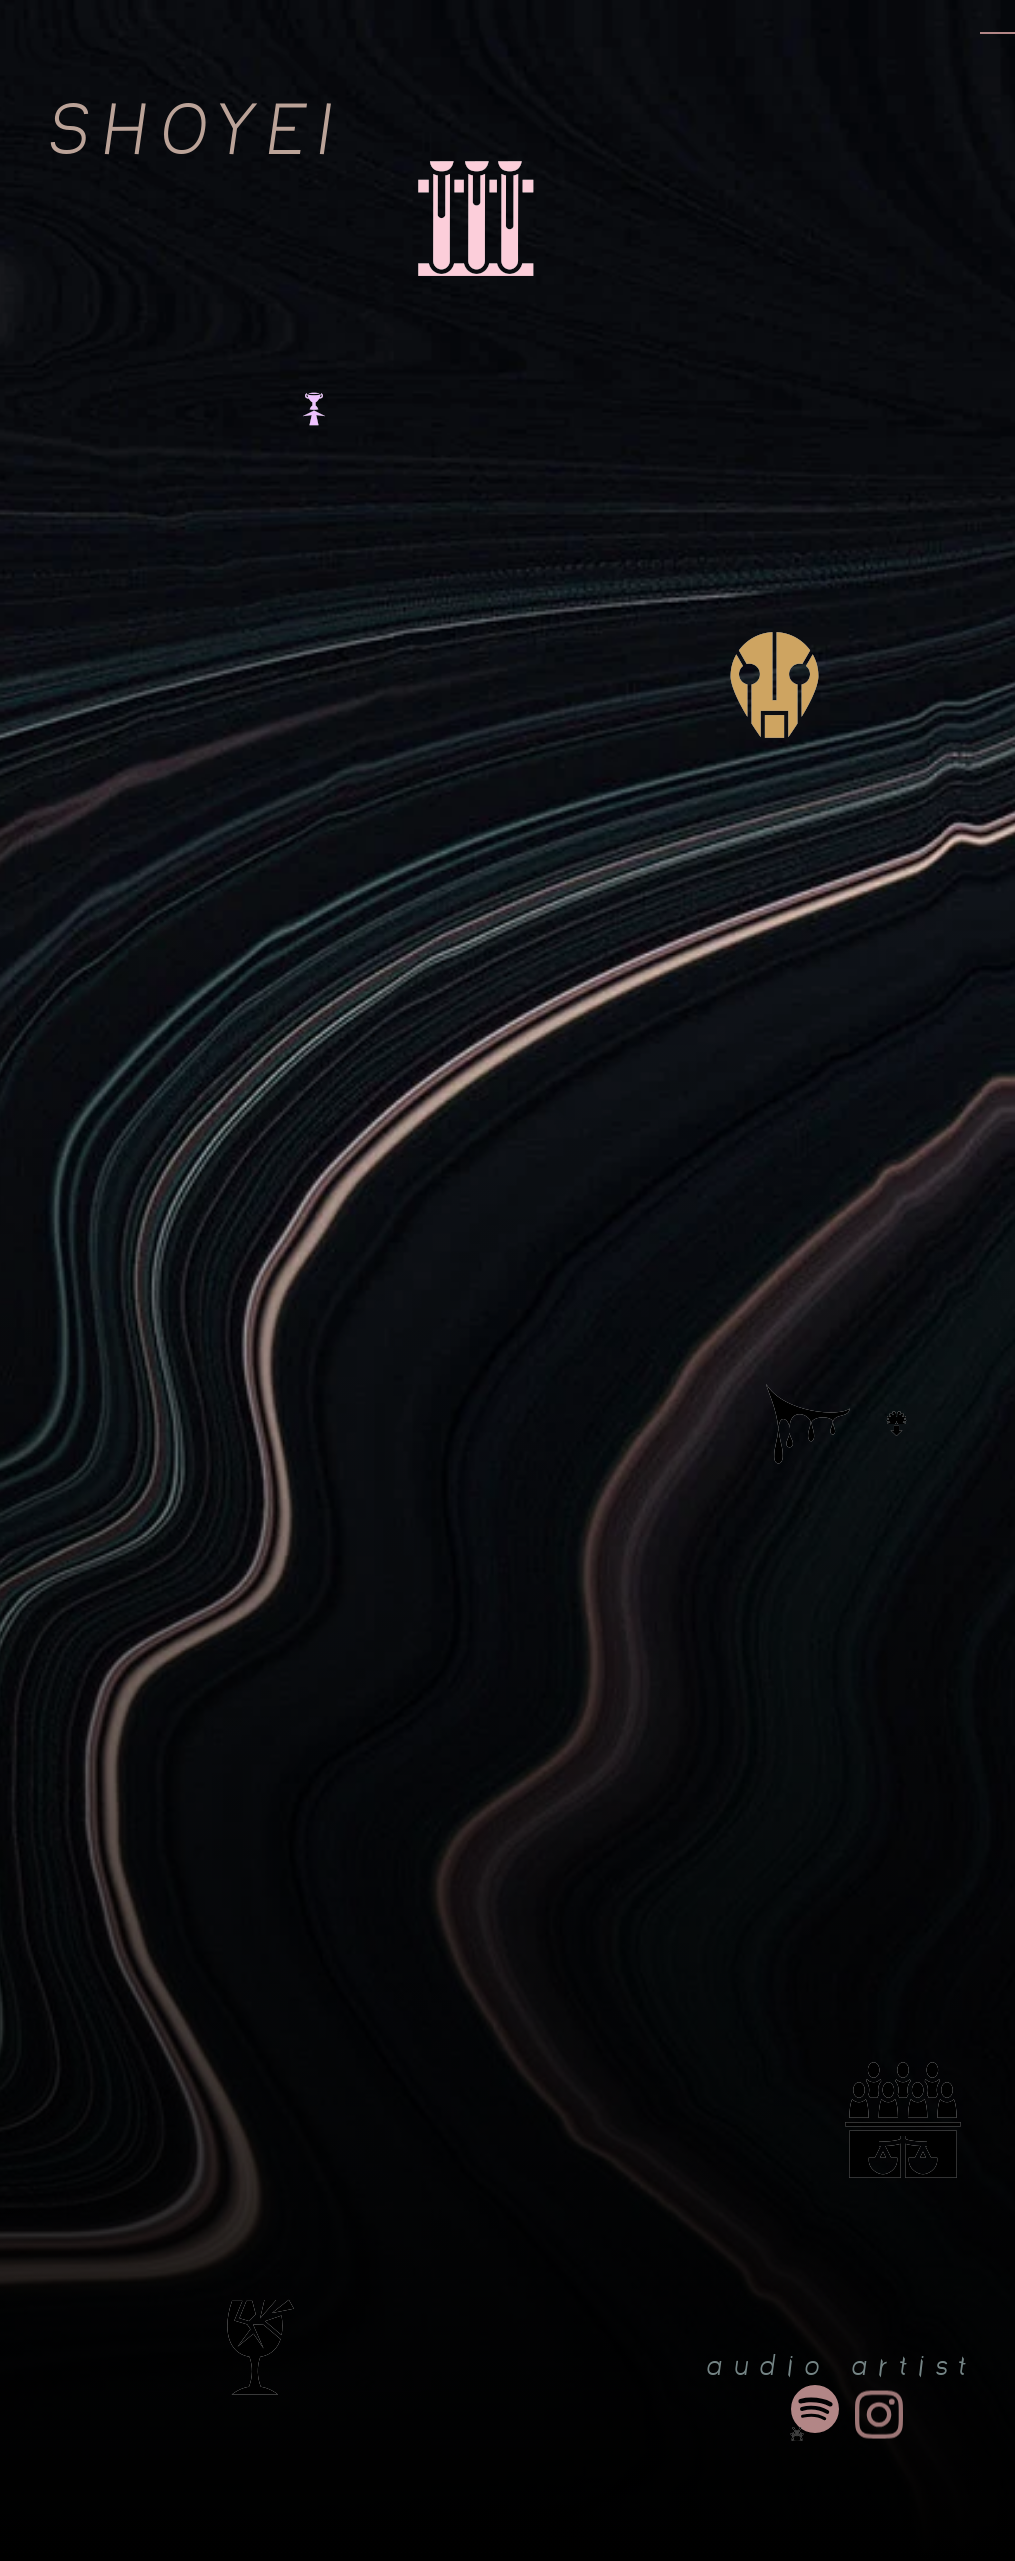  I want to click on export or download your thoughts and notes, so click(896, 1423).